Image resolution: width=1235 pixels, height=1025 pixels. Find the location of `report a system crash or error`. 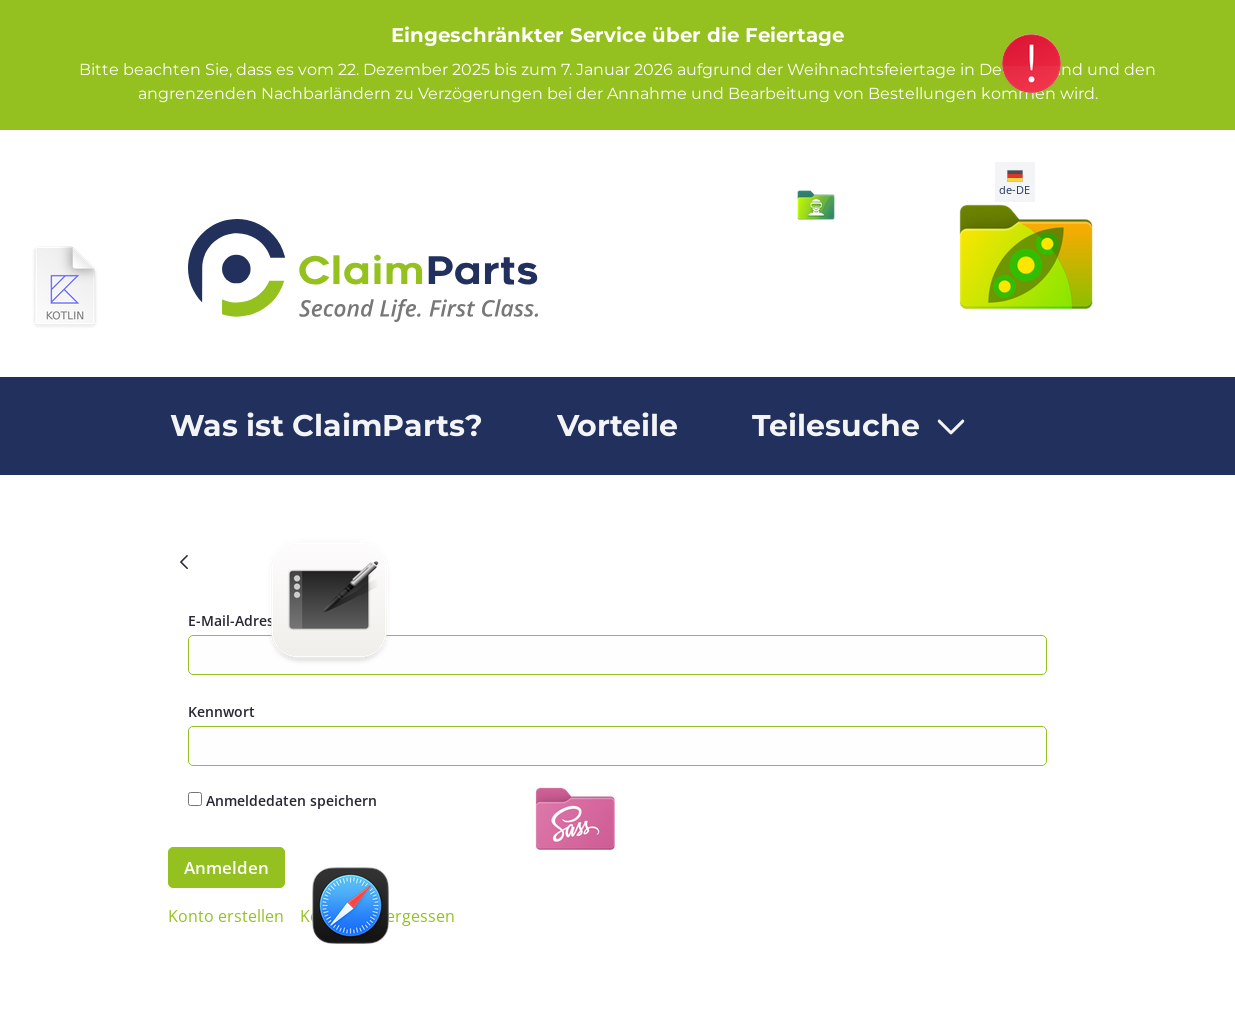

report a system crash or error is located at coordinates (1031, 63).